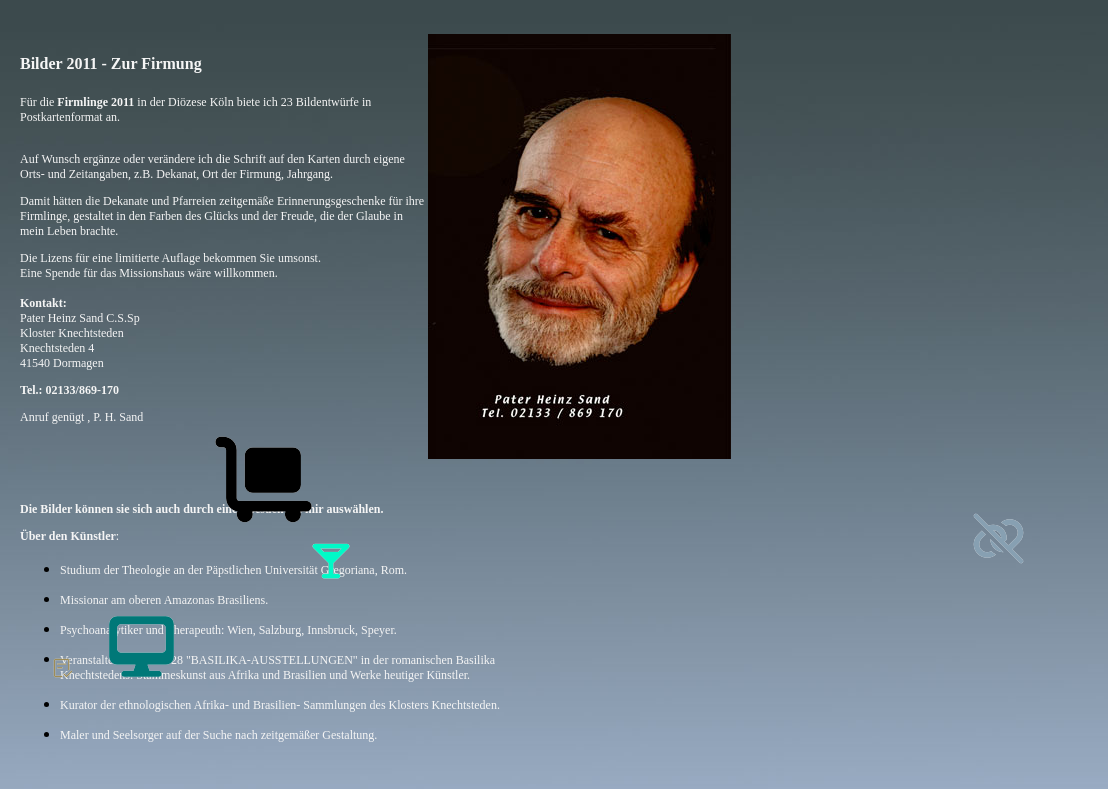 Image resolution: width=1108 pixels, height=789 pixels. What do you see at coordinates (331, 560) in the screenshot?
I see `browse cocktail or drink recipes` at bounding box center [331, 560].